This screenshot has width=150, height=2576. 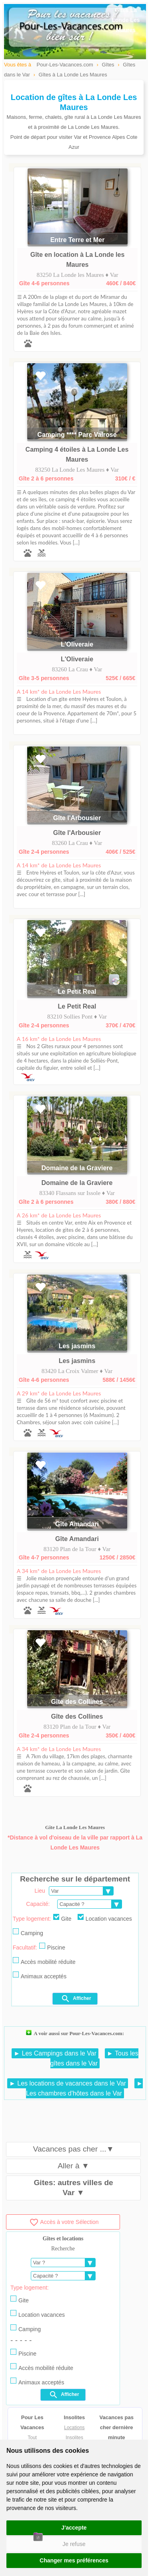 What do you see at coordinates (114, 979) in the screenshot?
I see `open the DVD player application` at bounding box center [114, 979].